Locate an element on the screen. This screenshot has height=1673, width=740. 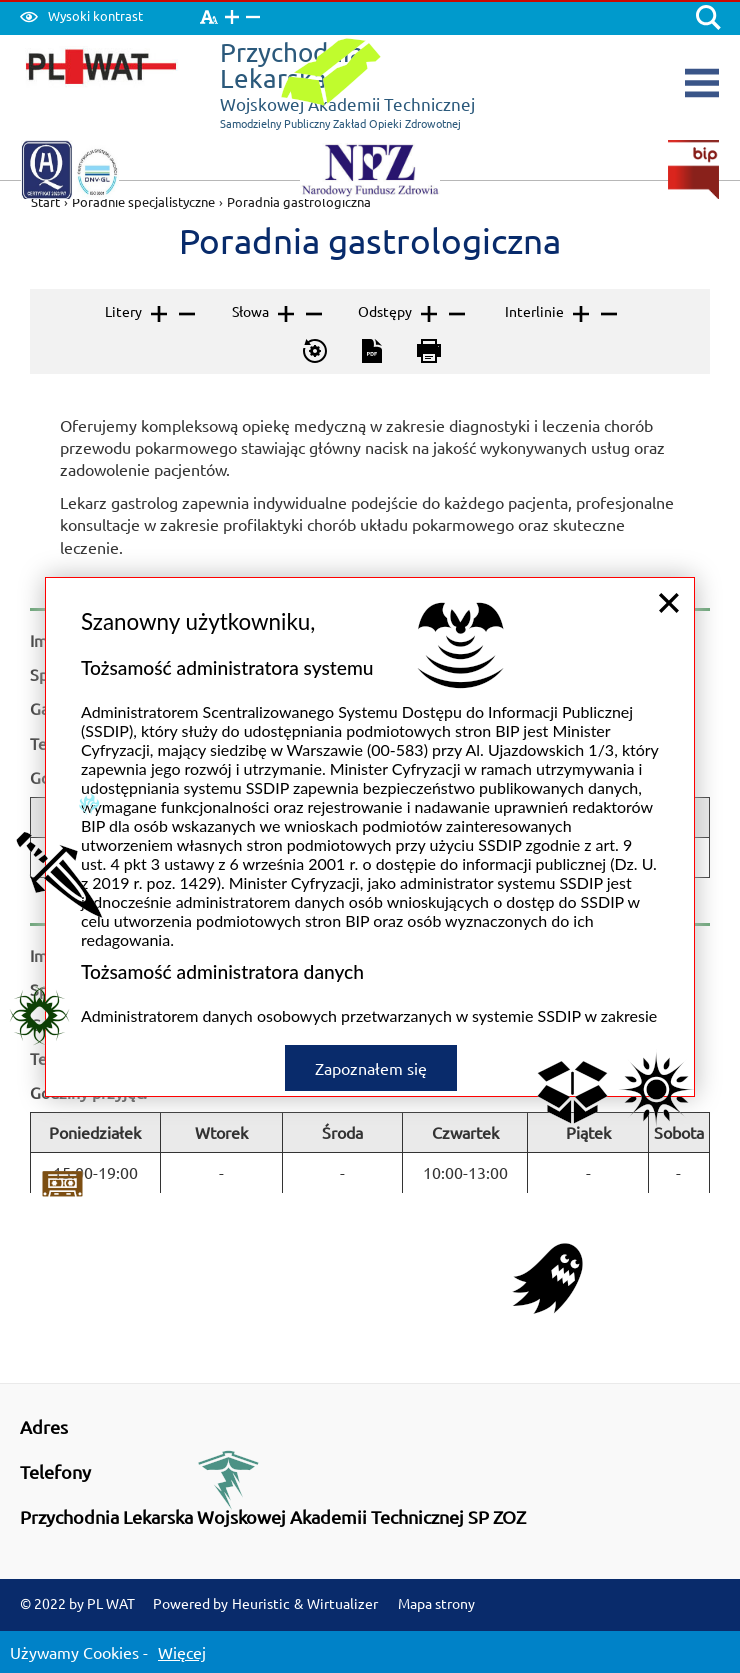
select clay brick as a building material is located at coordinates (331, 72).